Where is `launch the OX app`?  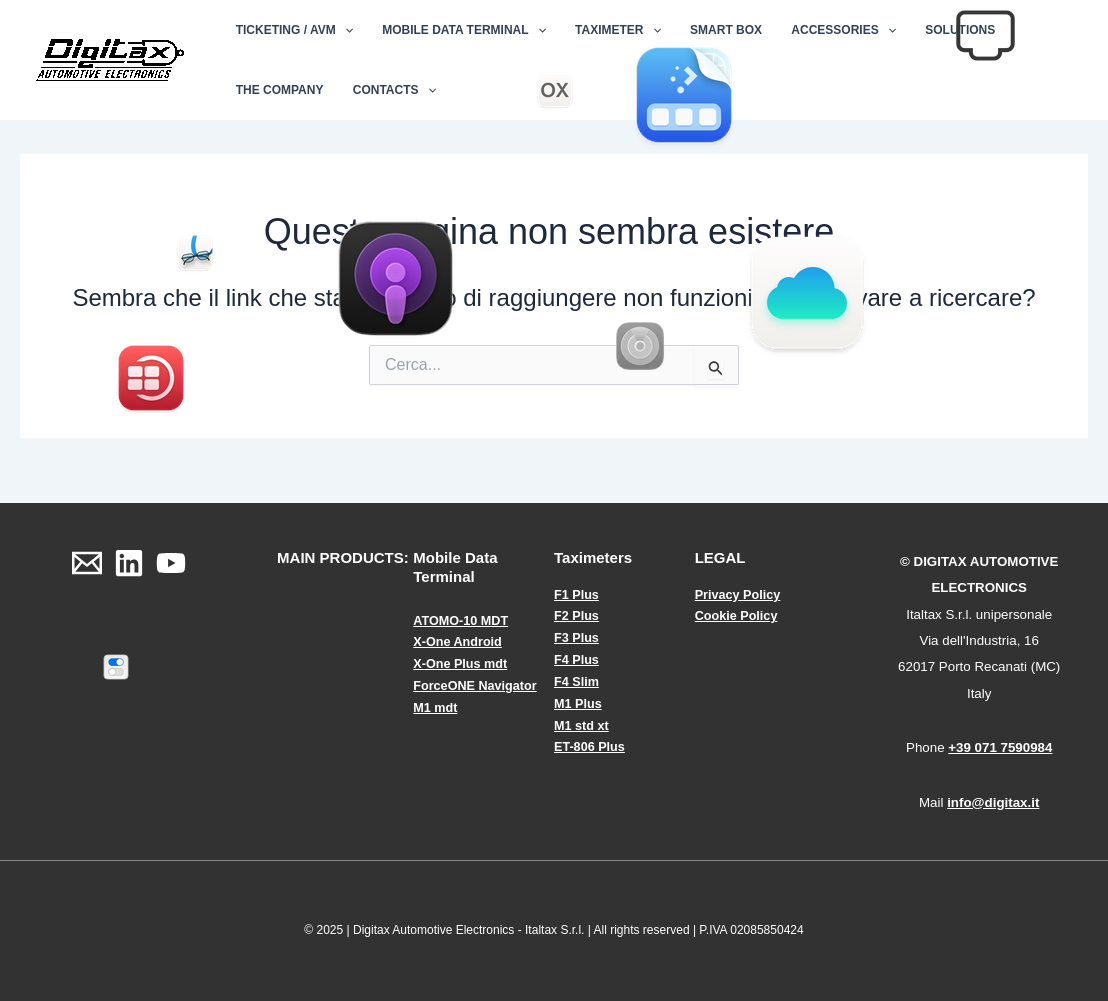
launch the OX app is located at coordinates (555, 90).